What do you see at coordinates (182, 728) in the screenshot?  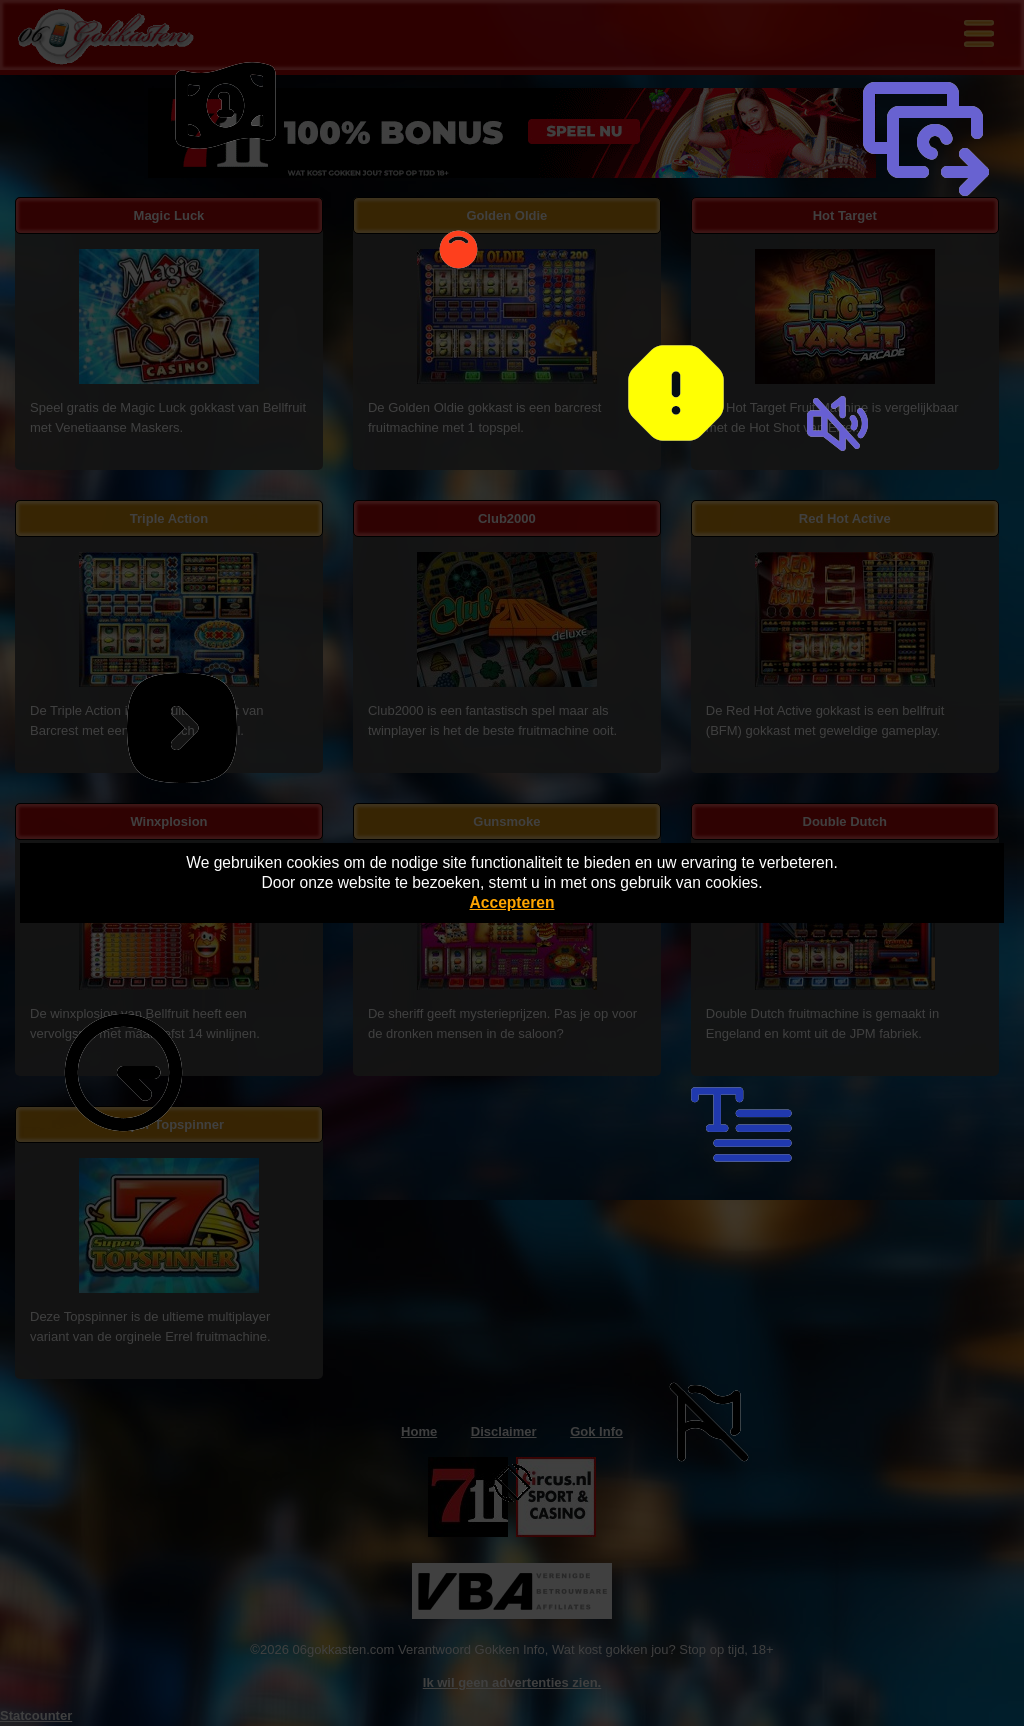 I see `go to next item or step` at bounding box center [182, 728].